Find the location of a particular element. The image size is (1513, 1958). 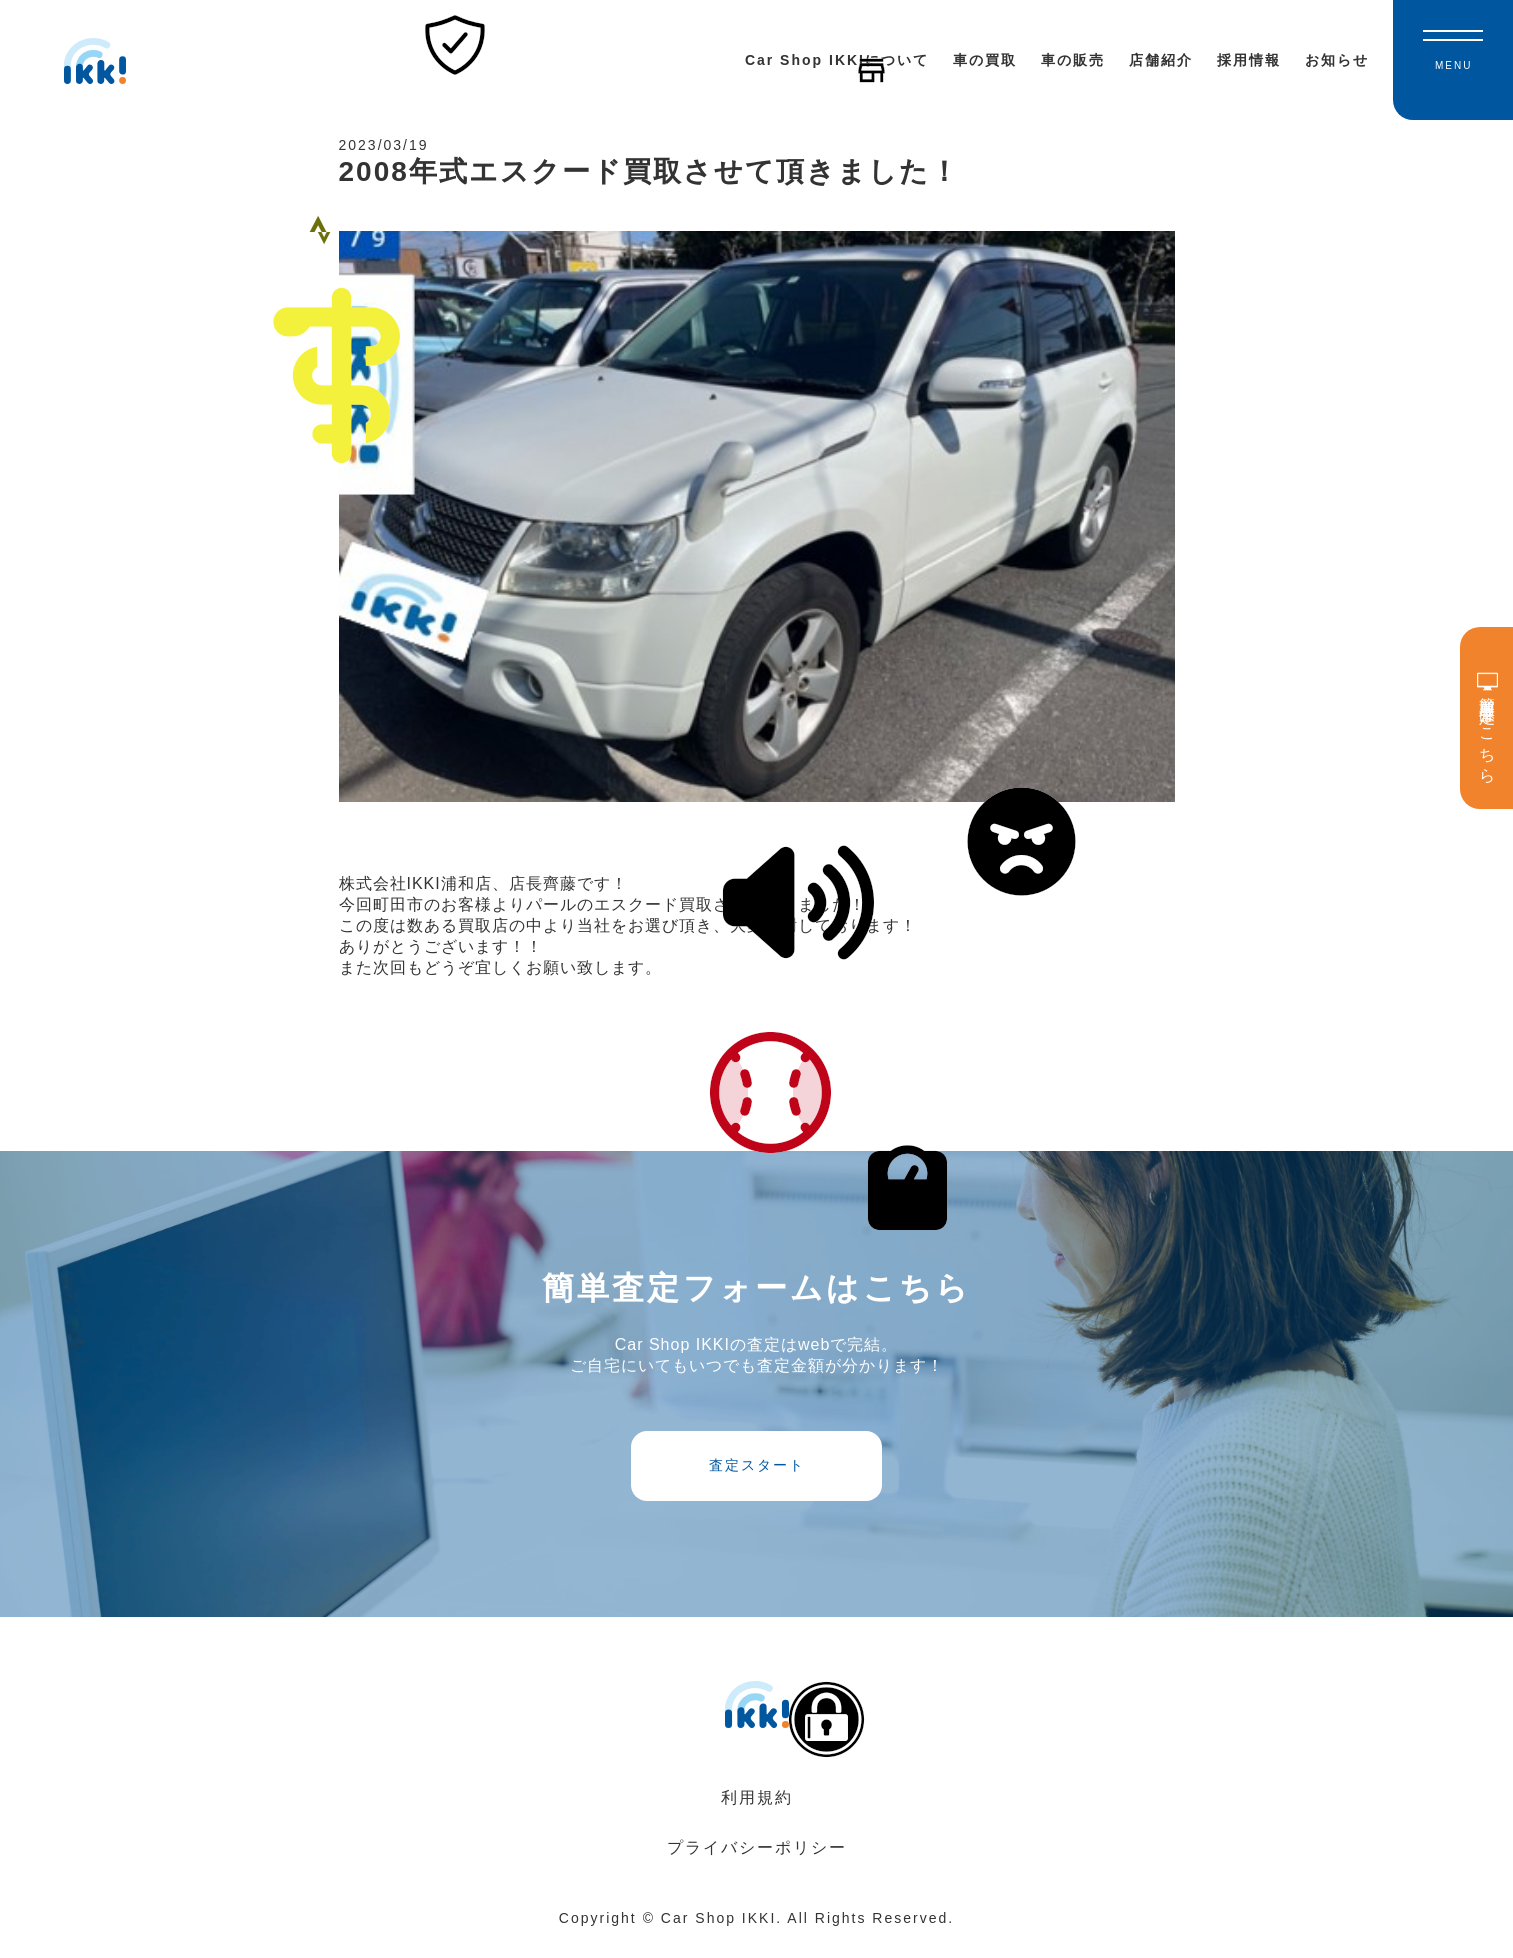

open the Strava app is located at coordinates (320, 230).